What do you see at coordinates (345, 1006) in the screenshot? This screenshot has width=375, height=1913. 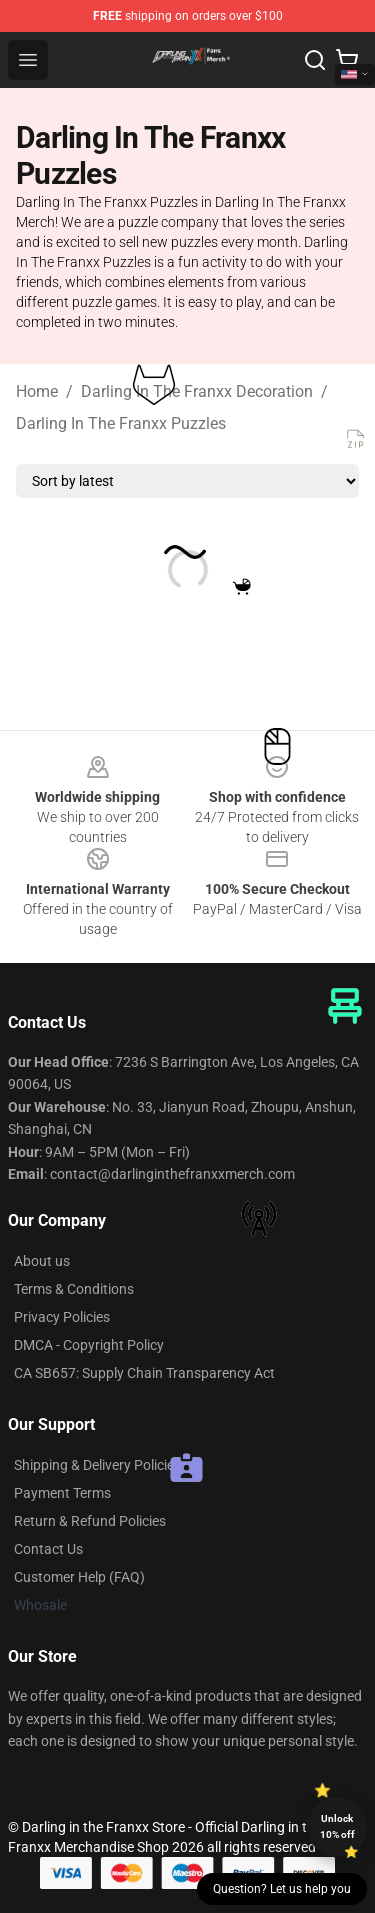 I see `browse furniture or seating options` at bounding box center [345, 1006].